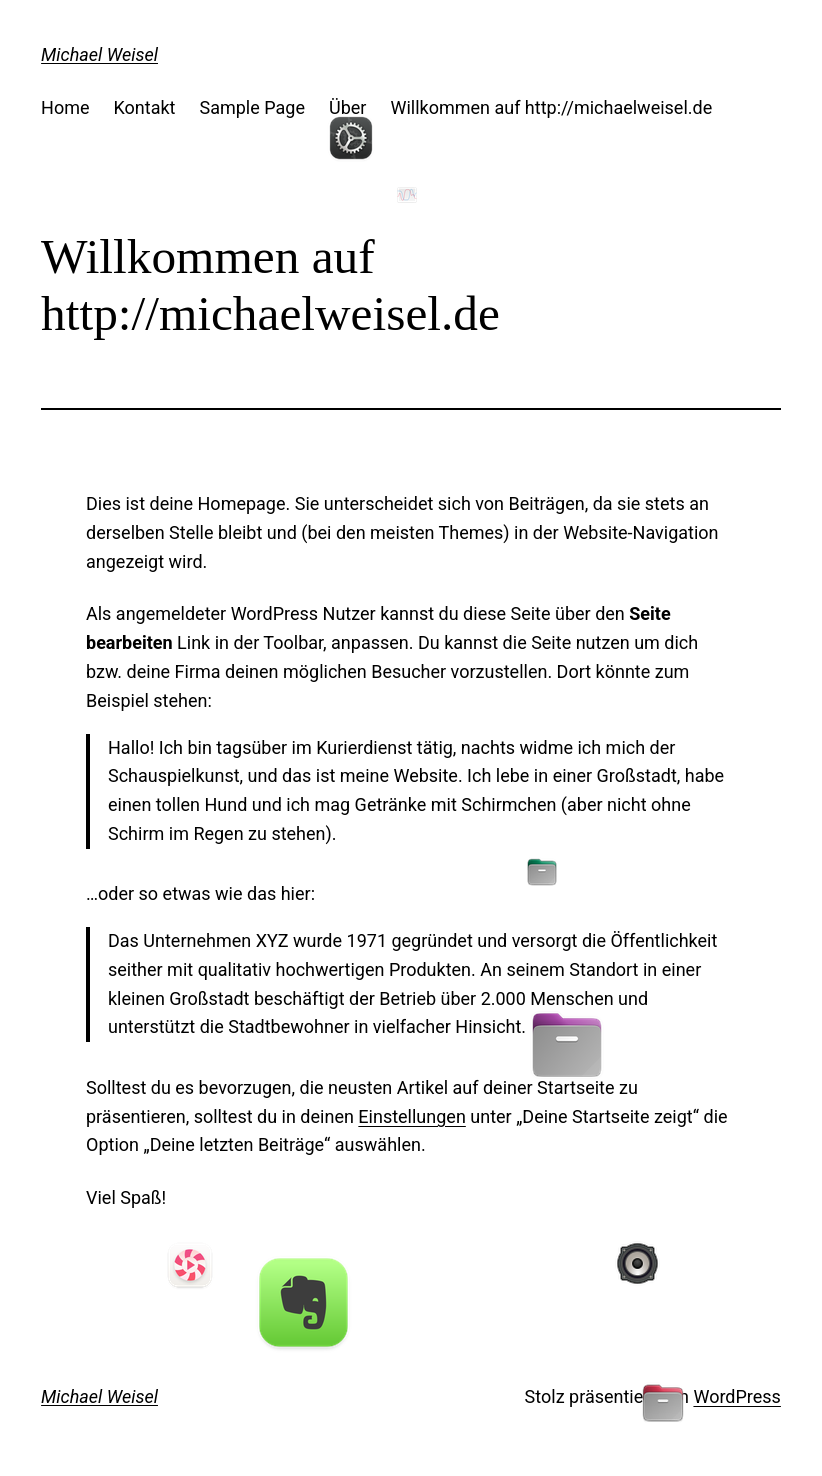  I want to click on open power statistics application, so click(407, 195).